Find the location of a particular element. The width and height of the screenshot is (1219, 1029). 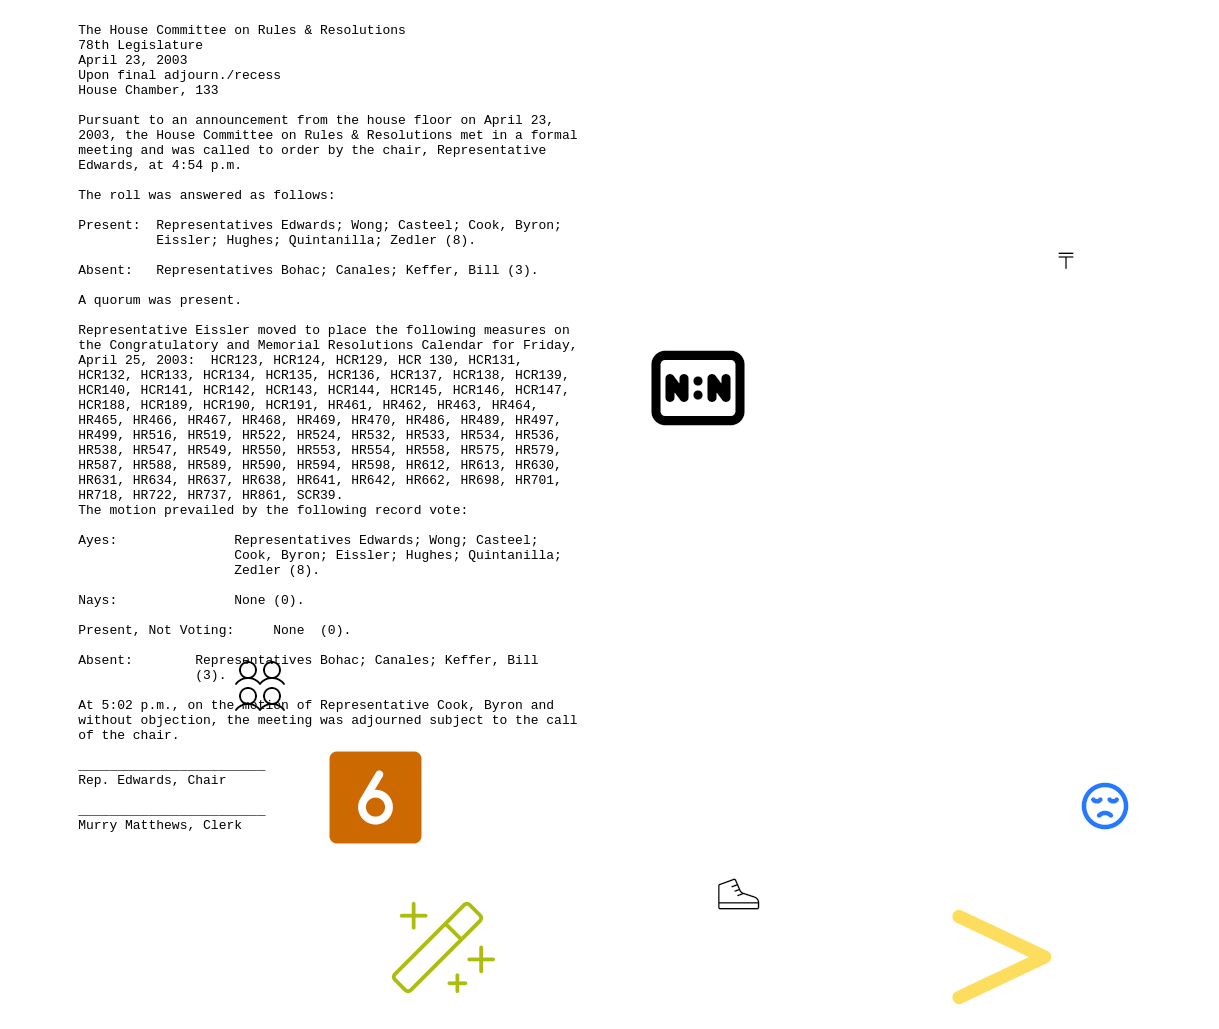

indicates a many-to-many database relationship is located at coordinates (698, 388).